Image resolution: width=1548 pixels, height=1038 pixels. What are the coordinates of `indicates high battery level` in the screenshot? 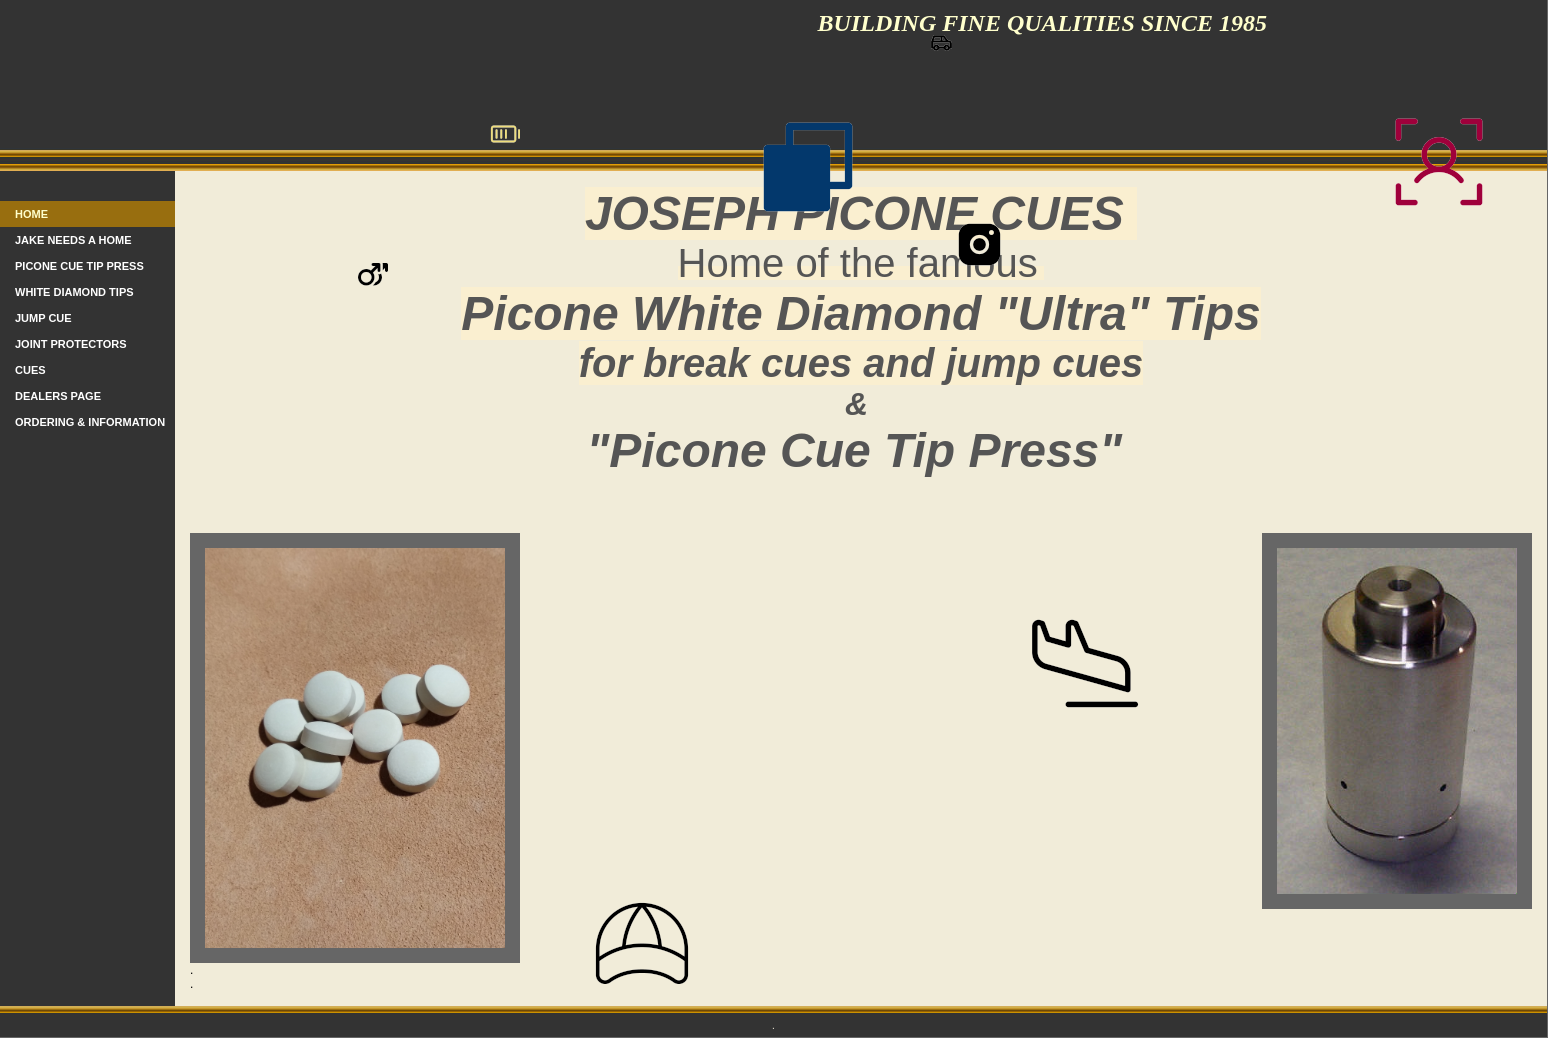 It's located at (505, 134).